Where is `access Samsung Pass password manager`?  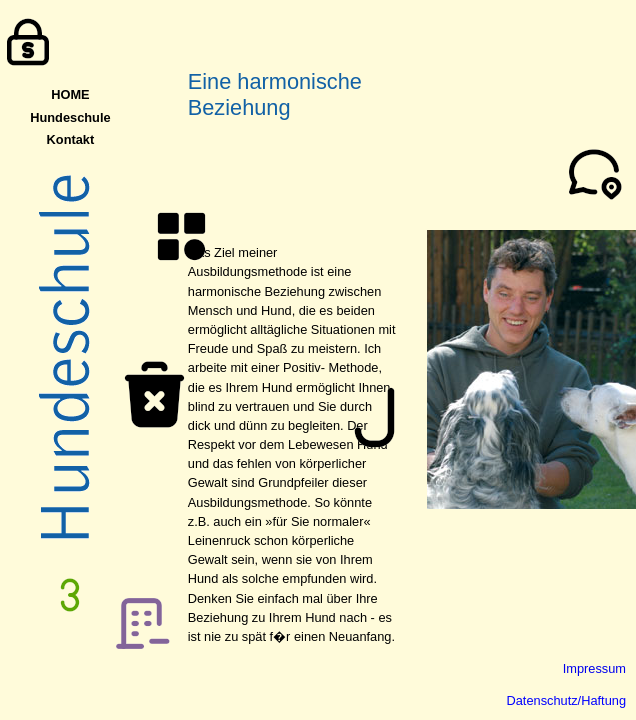
access Samsung Pass password manager is located at coordinates (28, 42).